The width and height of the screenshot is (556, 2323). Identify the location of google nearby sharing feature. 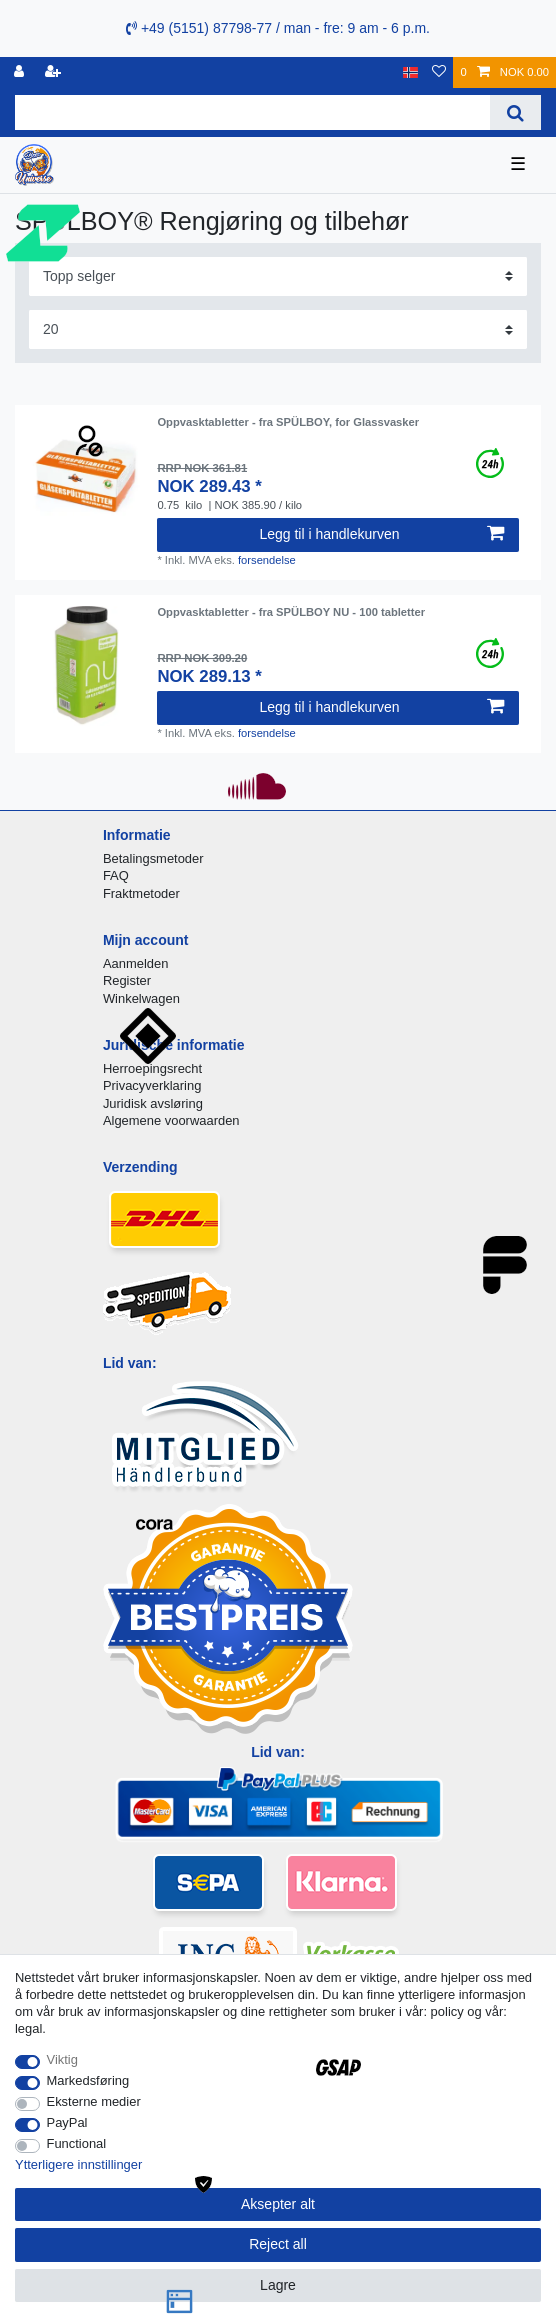
(148, 1036).